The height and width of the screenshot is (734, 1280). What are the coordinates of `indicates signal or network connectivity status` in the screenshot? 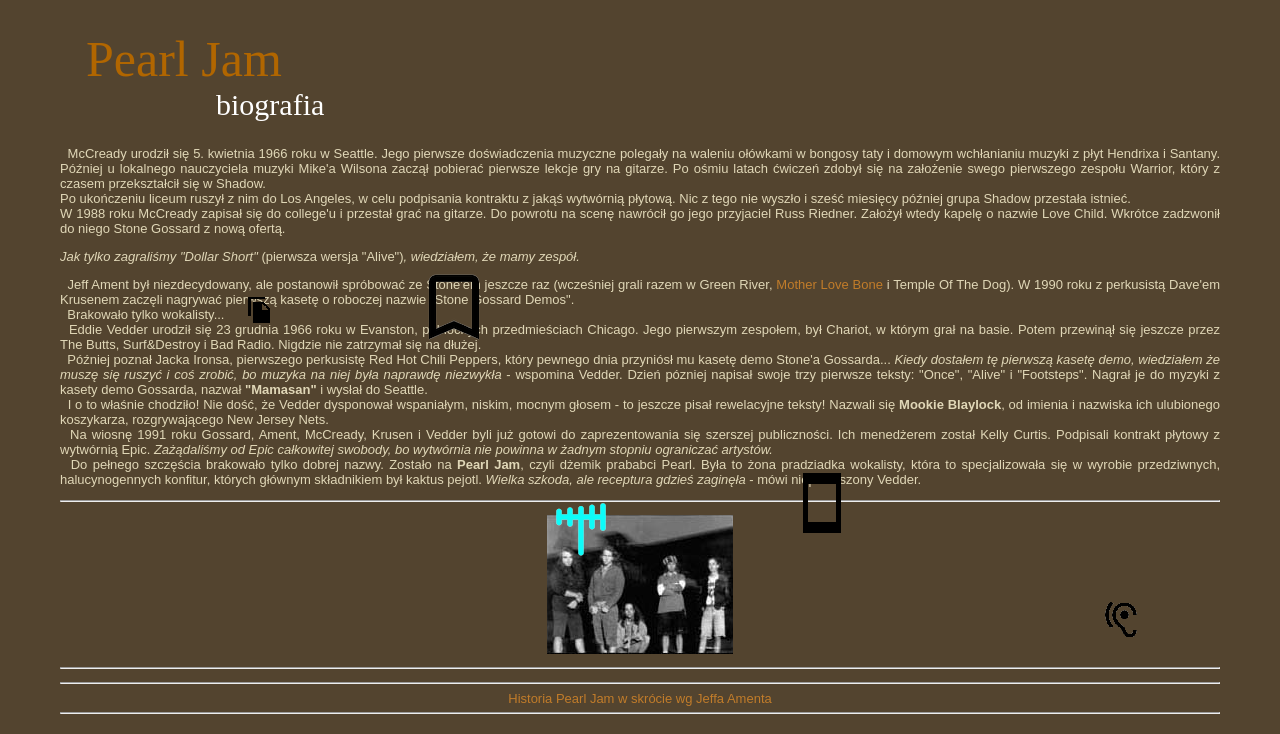 It's located at (581, 528).